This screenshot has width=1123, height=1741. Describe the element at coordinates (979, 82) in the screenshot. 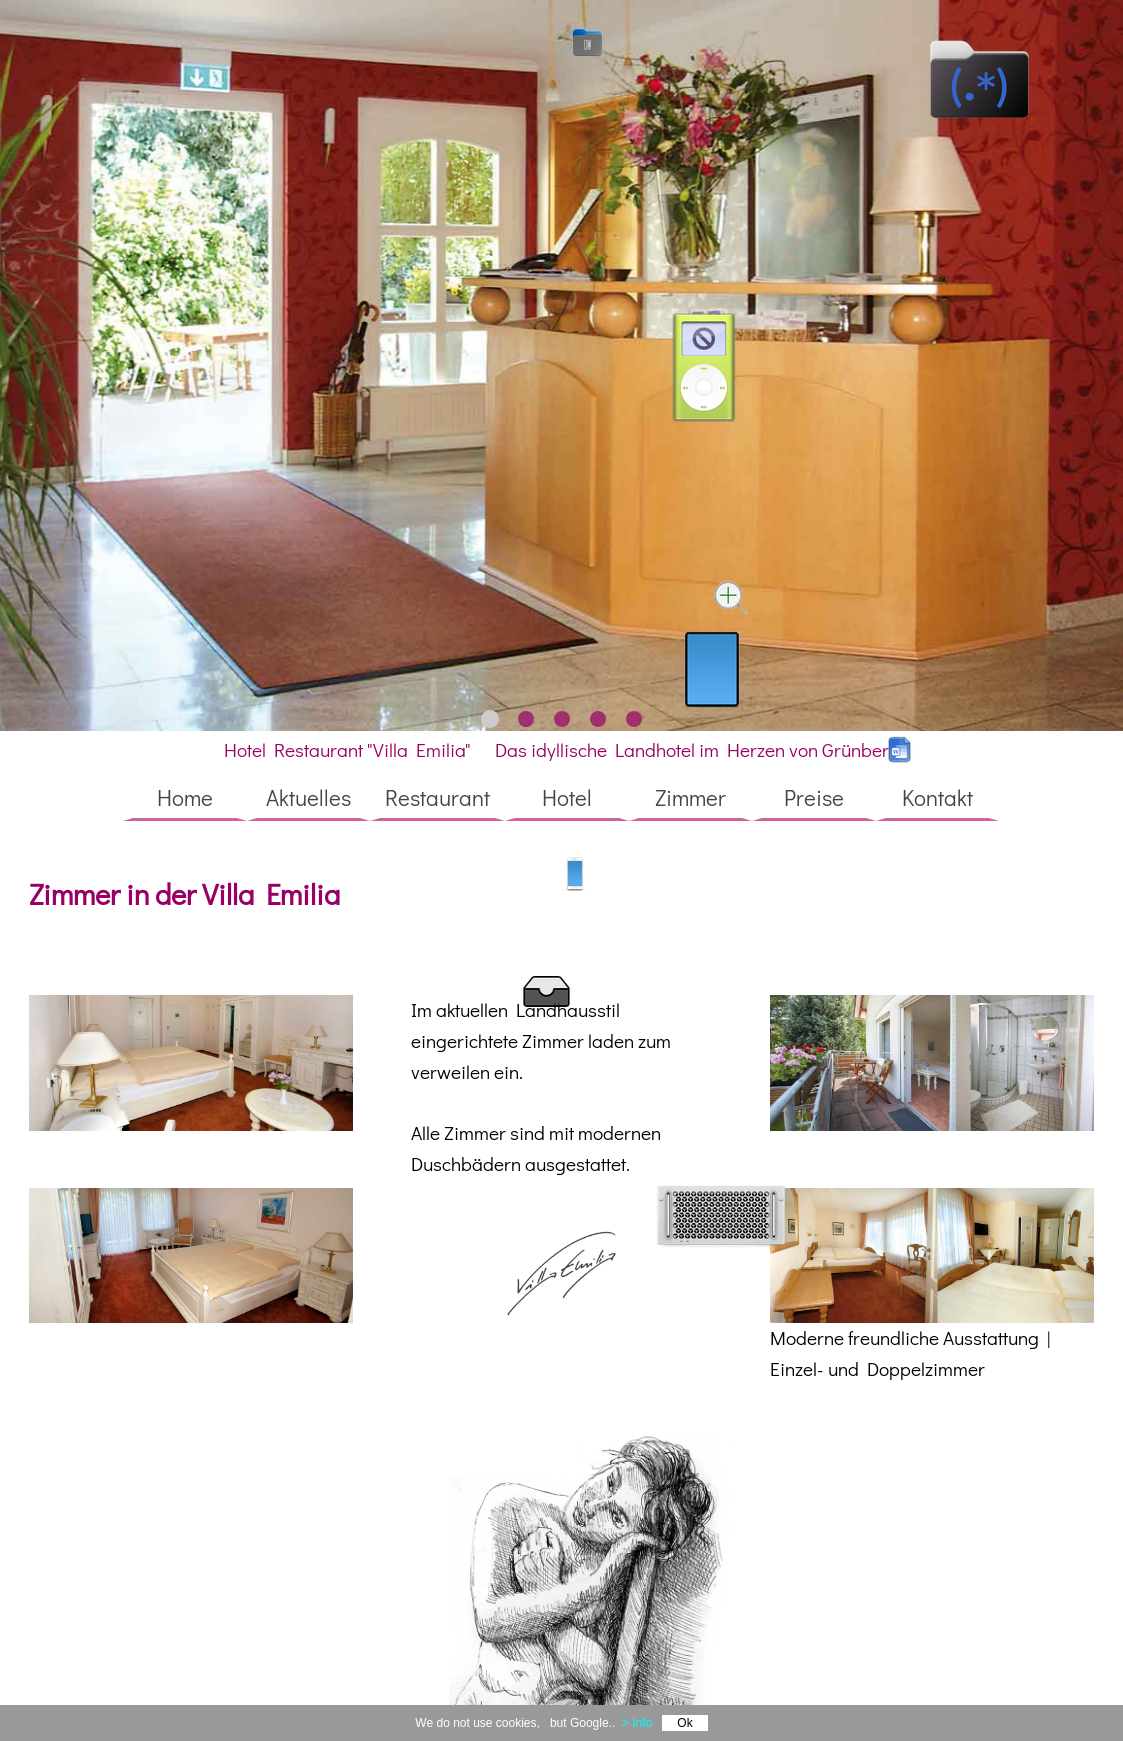

I see `folder containing regular expression files or scripts` at that location.